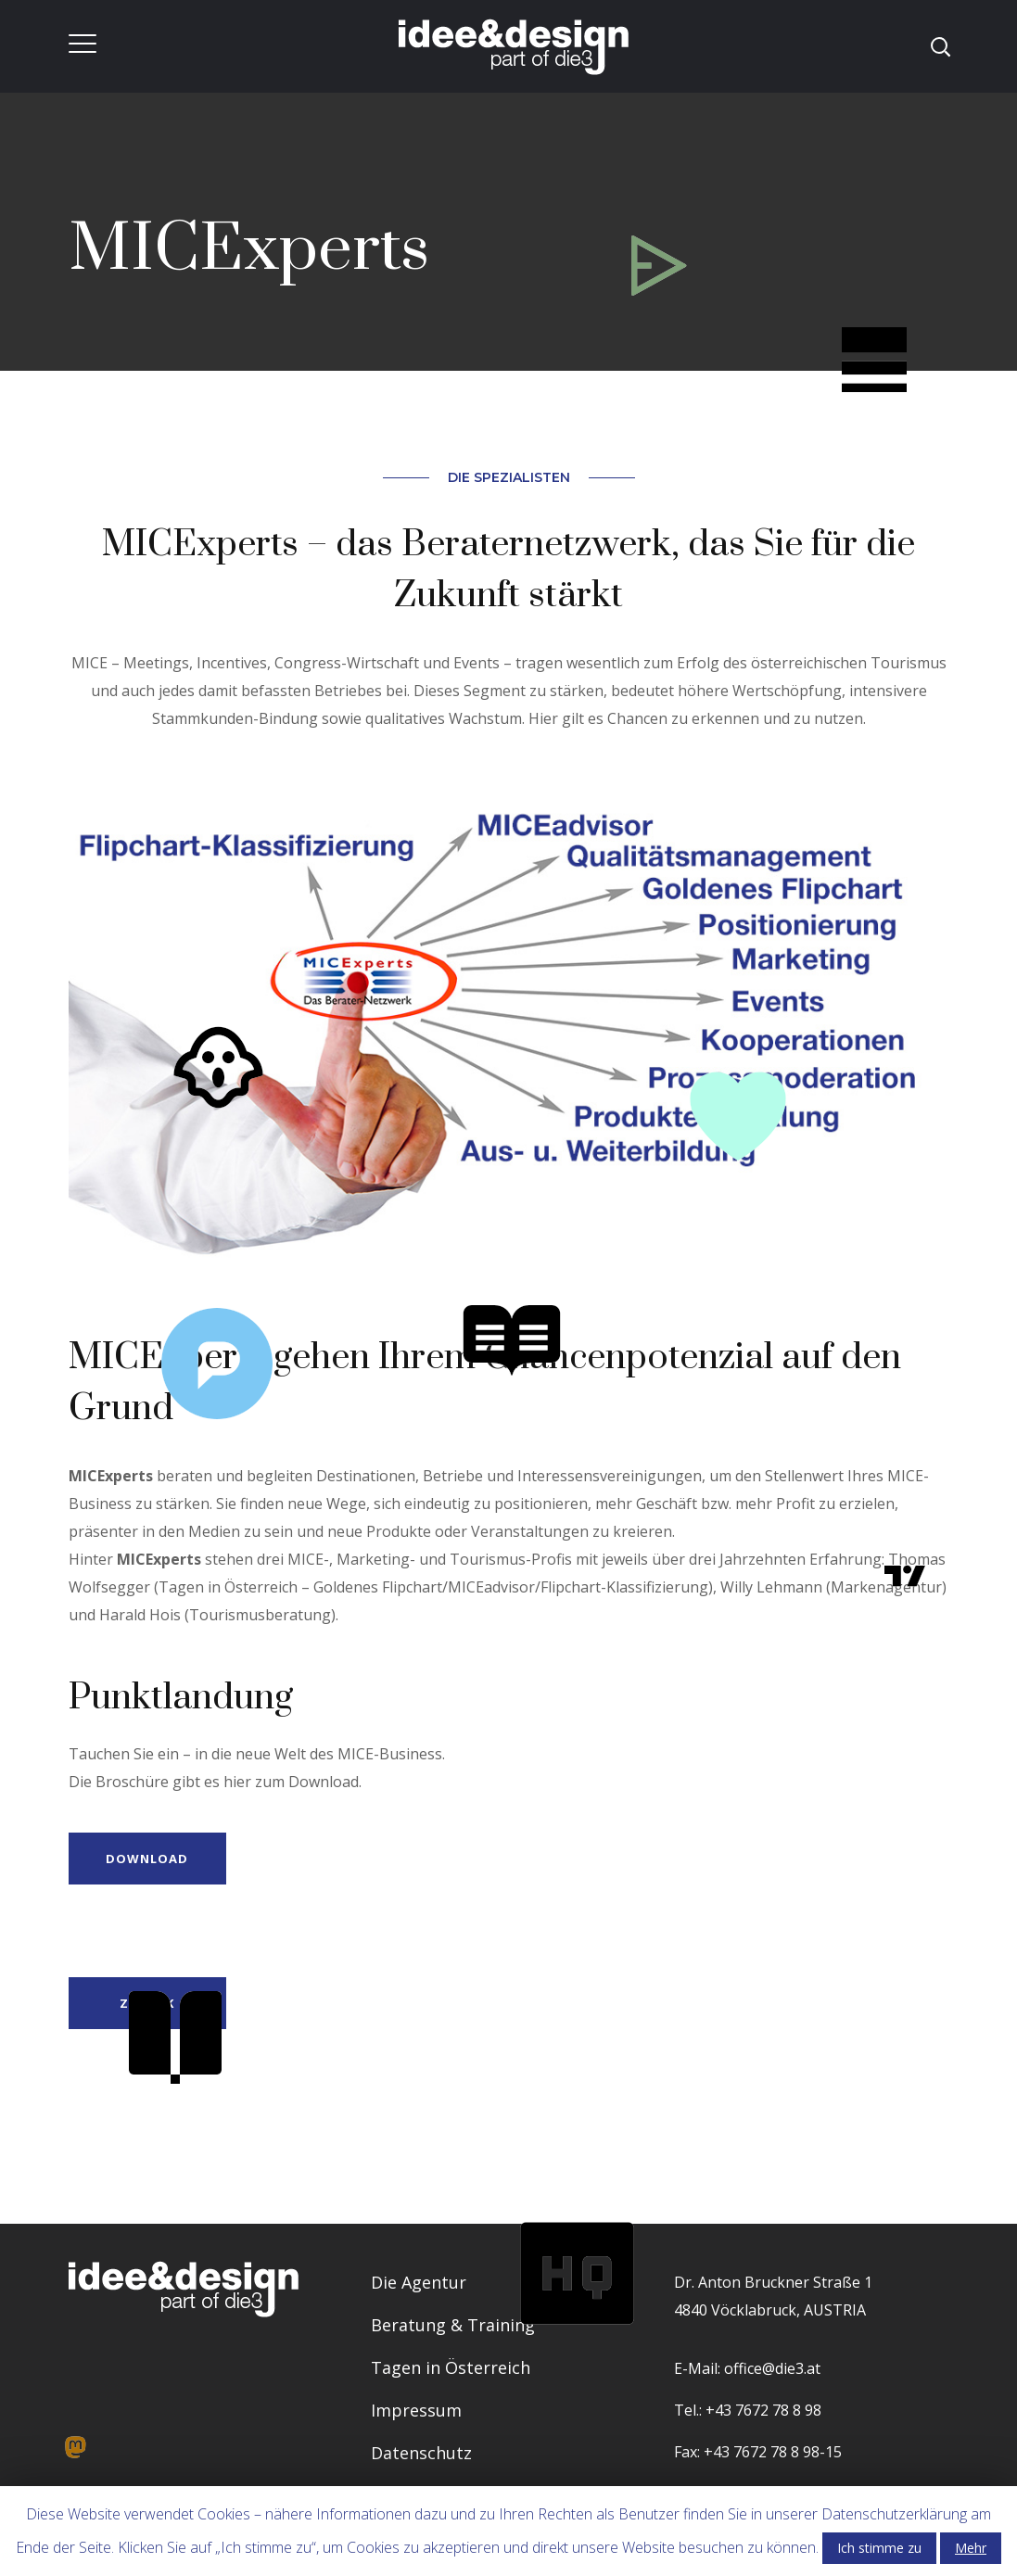  Describe the element at coordinates (905, 1576) in the screenshot. I see `open TradingView app` at that location.